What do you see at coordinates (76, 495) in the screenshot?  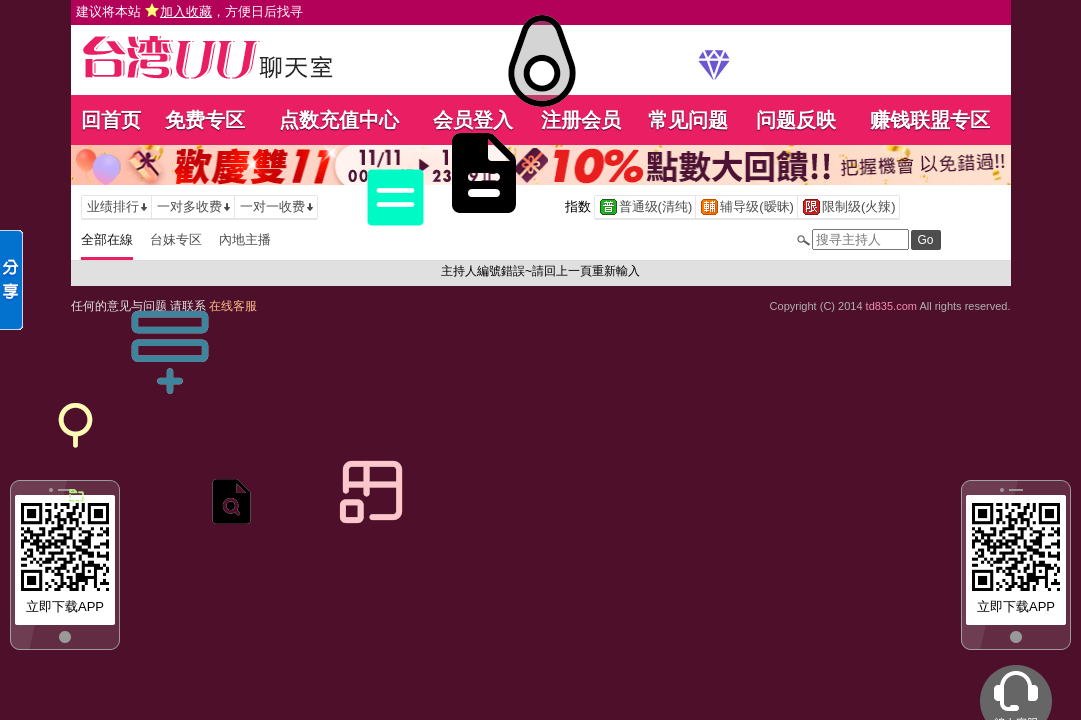 I see `create a new folder` at bounding box center [76, 495].